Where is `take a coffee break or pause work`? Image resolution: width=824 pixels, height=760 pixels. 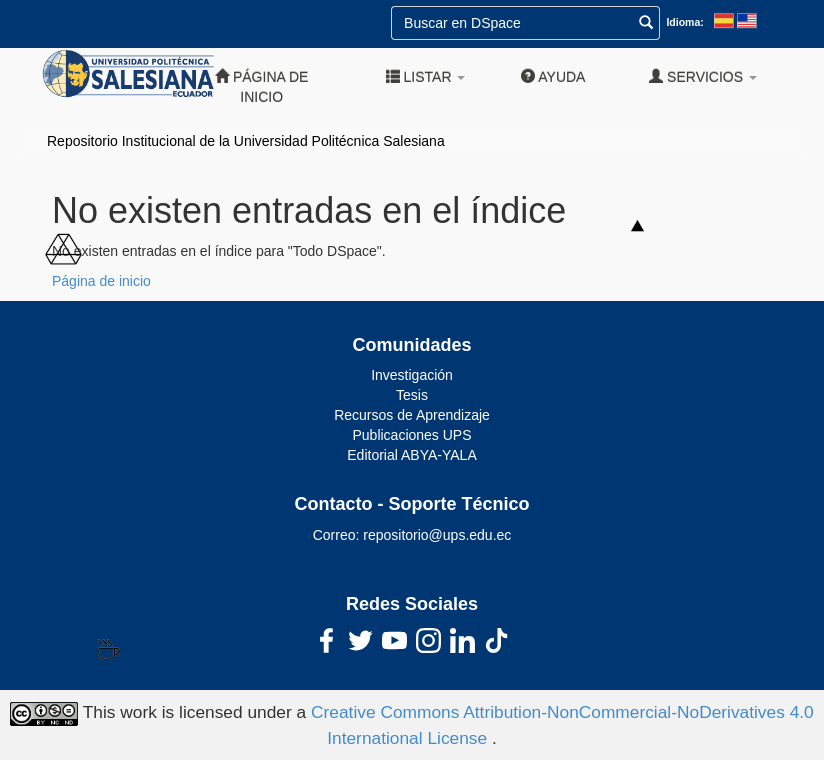 take a coffee break or pause work is located at coordinates (107, 650).